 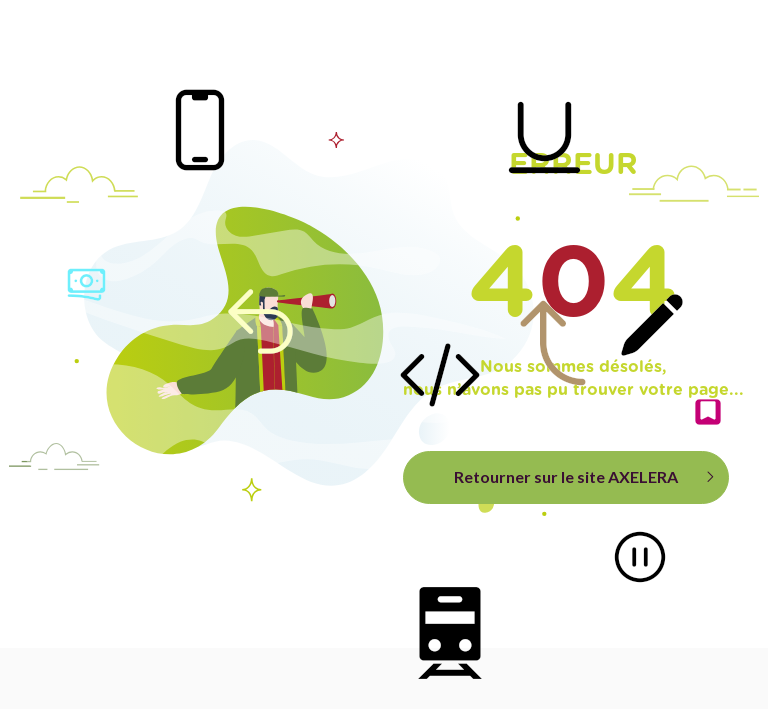 What do you see at coordinates (200, 130) in the screenshot?
I see `access mobile device settings` at bounding box center [200, 130].